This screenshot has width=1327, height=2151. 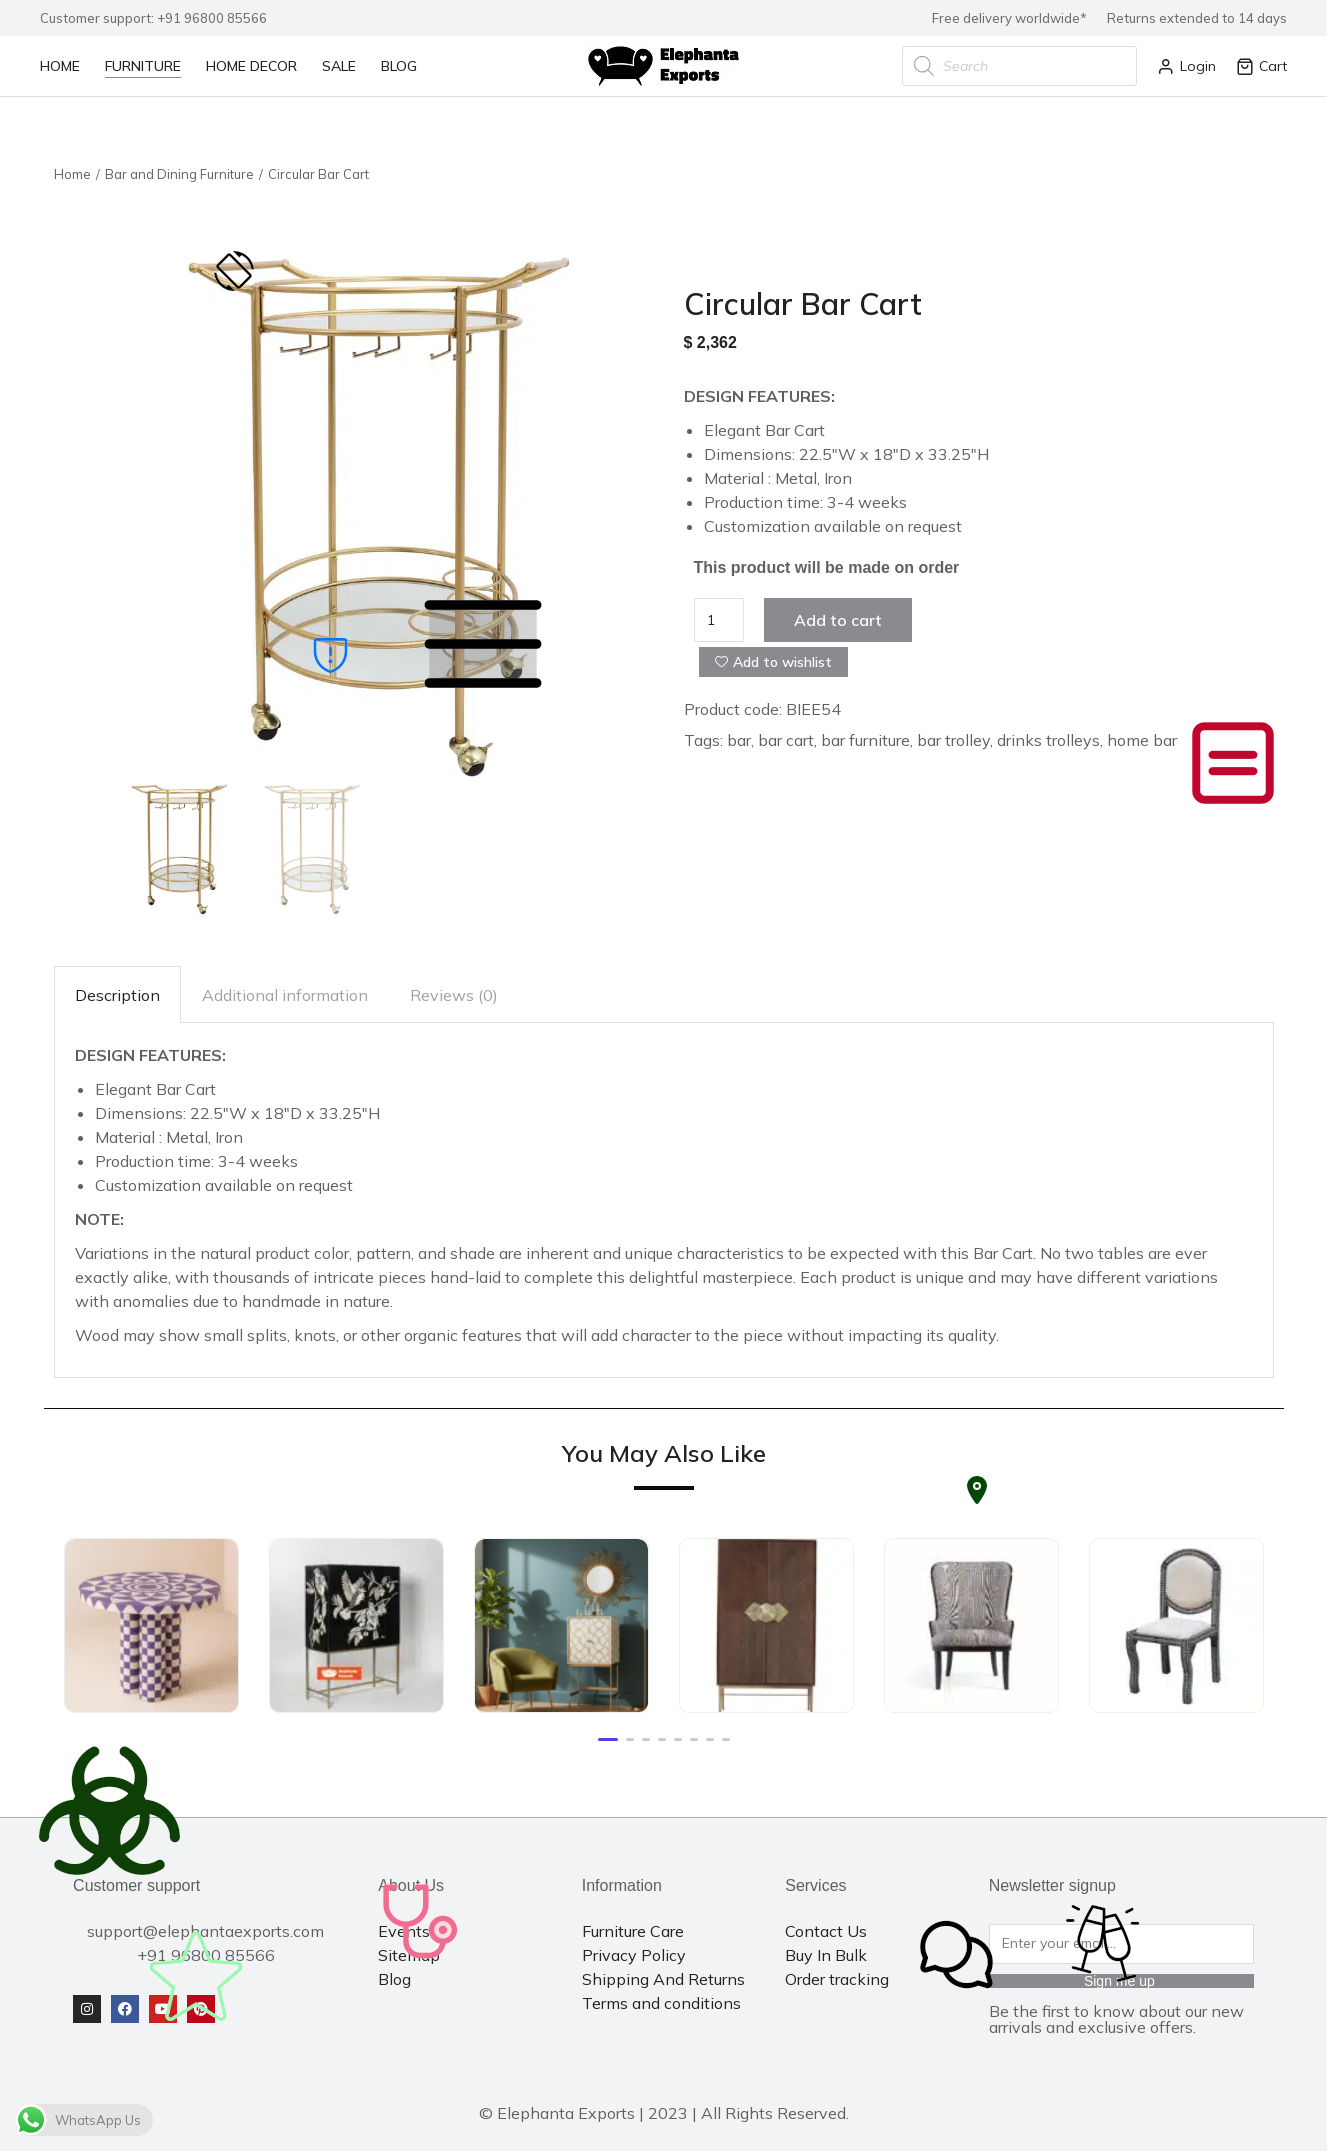 What do you see at coordinates (1233, 763) in the screenshot?
I see `indicates equality or comparison function` at bounding box center [1233, 763].